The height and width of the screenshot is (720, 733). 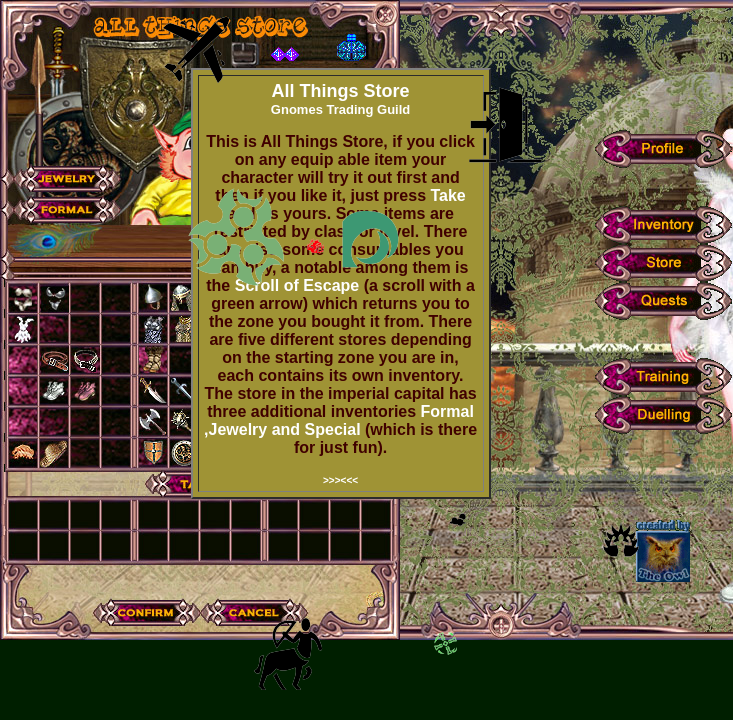 What do you see at coordinates (621, 539) in the screenshot?
I see `activate a power-up or special ability` at bounding box center [621, 539].